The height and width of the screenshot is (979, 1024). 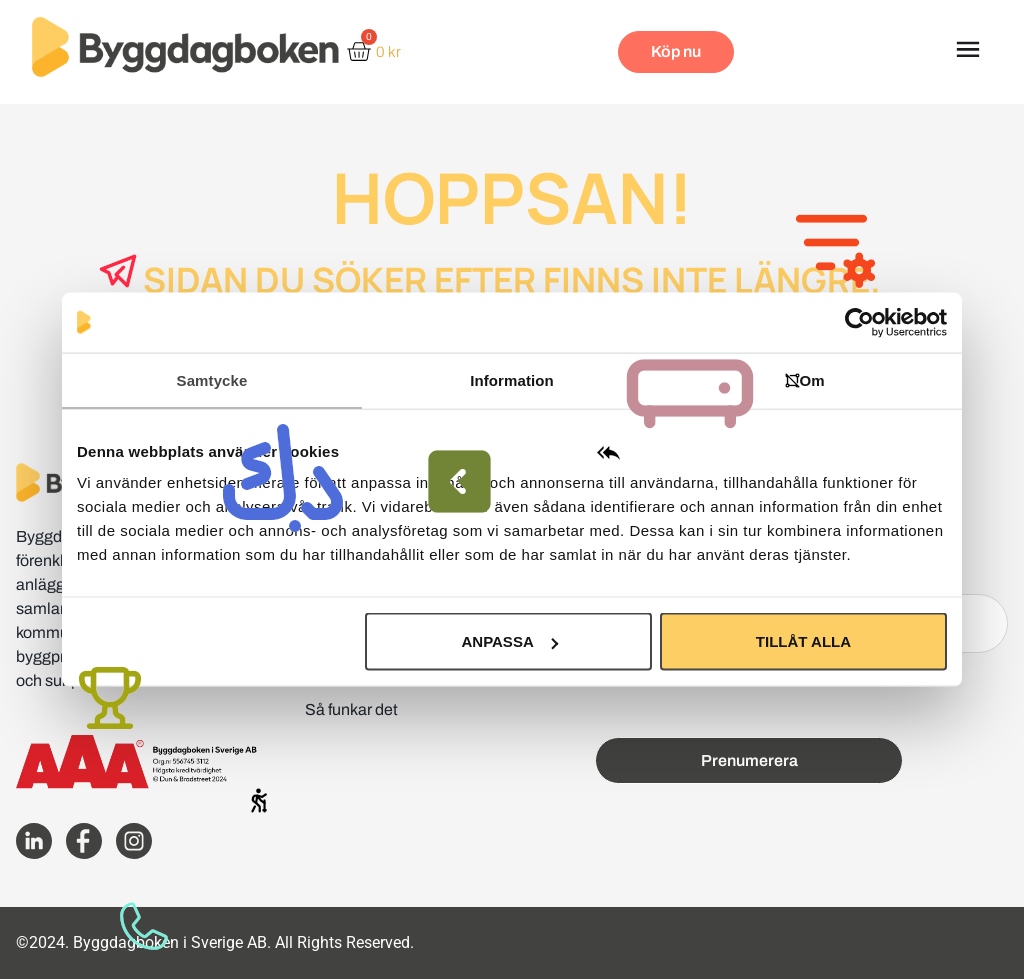 What do you see at coordinates (831, 242) in the screenshot?
I see `configure filter settings` at bounding box center [831, 242].